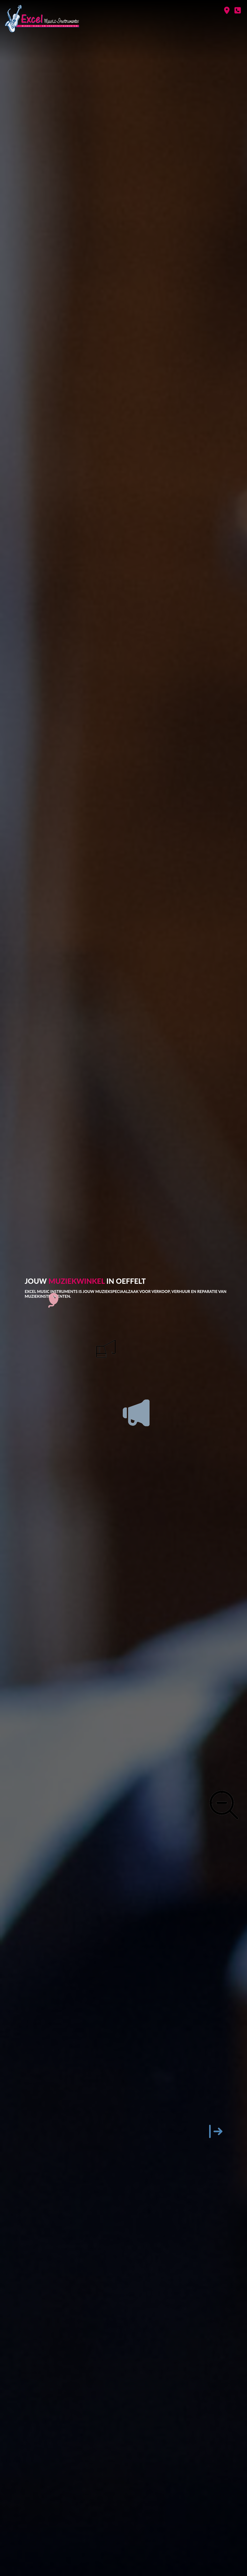 The width and height of the screenshot is (247, 2576). Describe the element at coordinates (216, 2131) in the screenshot. I see `expand sidebar or panel` at that location.